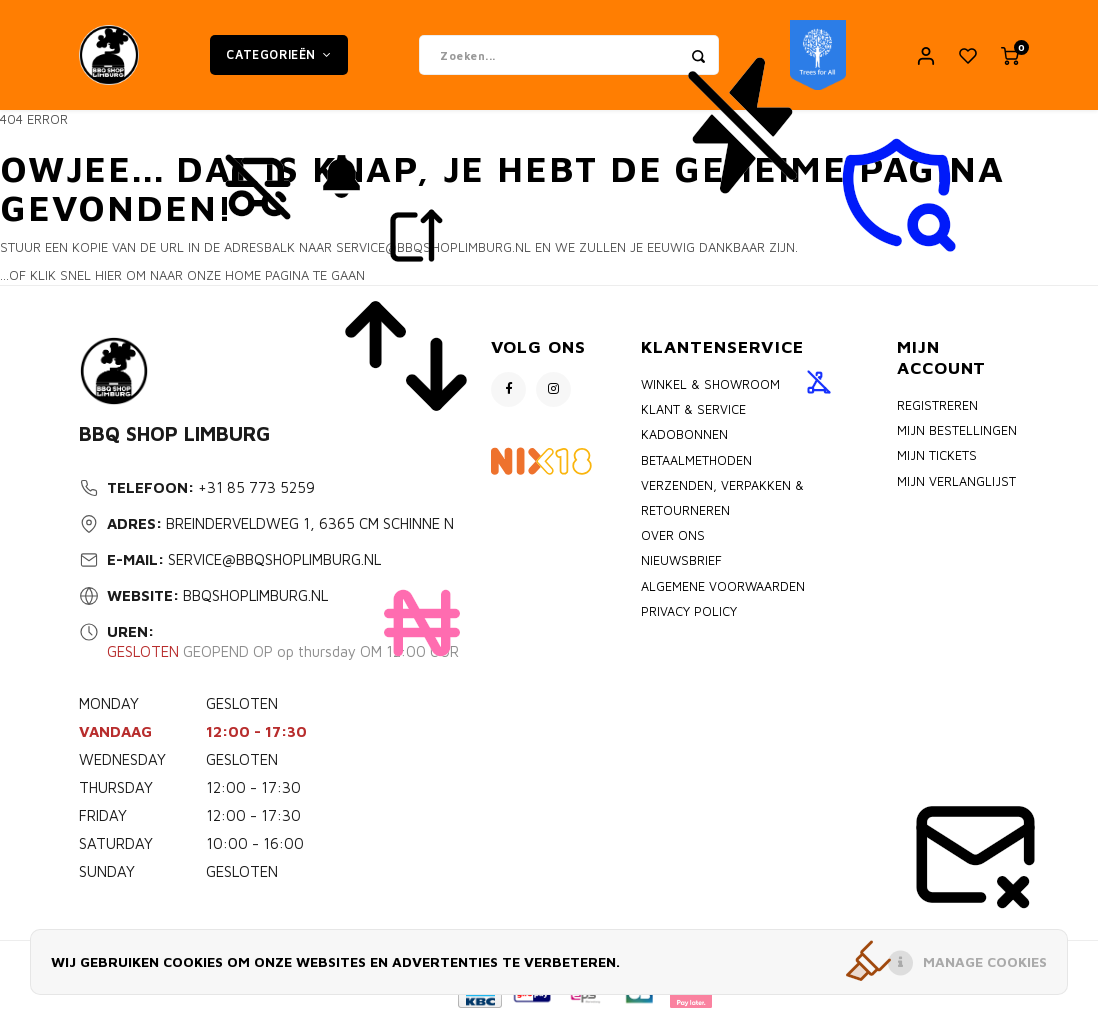 The image size is (1098, 1015). Describe the element at coordinates (975, 854) in the screenshot. I see `delete an email message` at that location.